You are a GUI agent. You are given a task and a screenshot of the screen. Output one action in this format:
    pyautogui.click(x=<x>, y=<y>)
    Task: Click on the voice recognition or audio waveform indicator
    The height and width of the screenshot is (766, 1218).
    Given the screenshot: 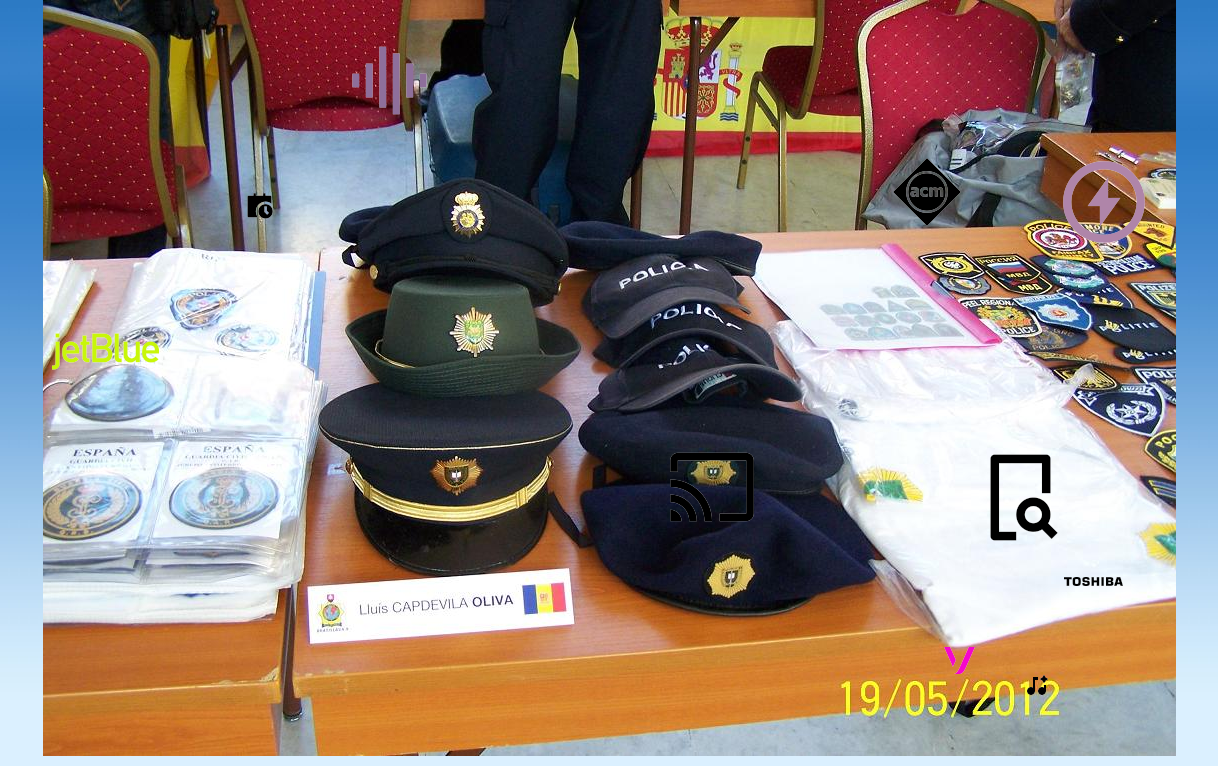 What is the action you would take?
    pyautogui.click(x=389, y=80)
    